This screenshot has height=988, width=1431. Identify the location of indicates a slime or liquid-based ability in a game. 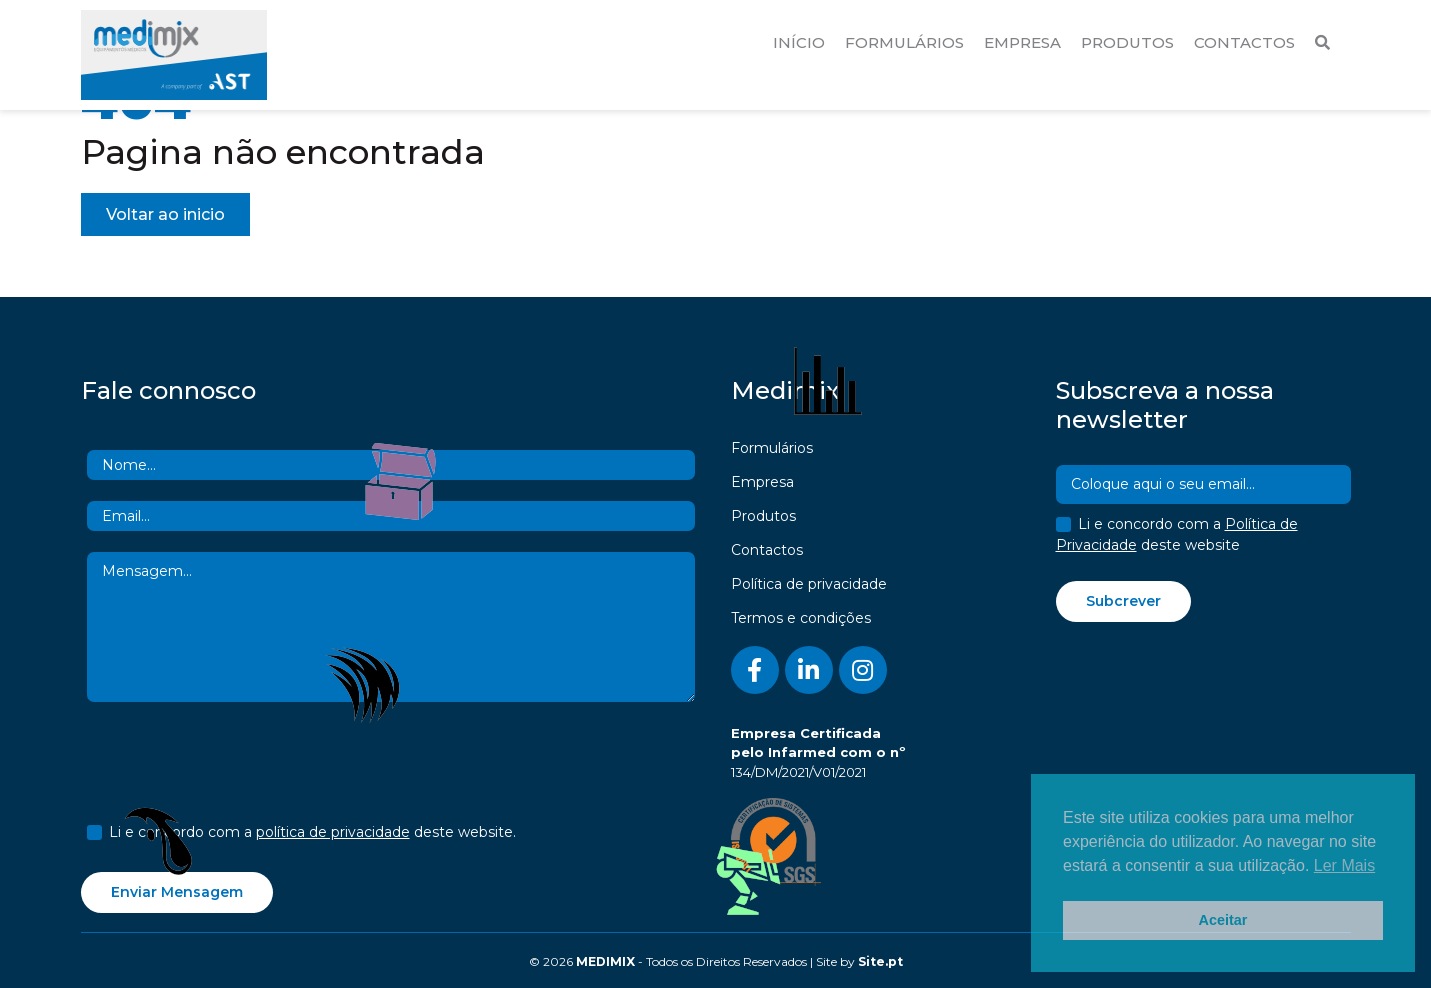
(158, 842).